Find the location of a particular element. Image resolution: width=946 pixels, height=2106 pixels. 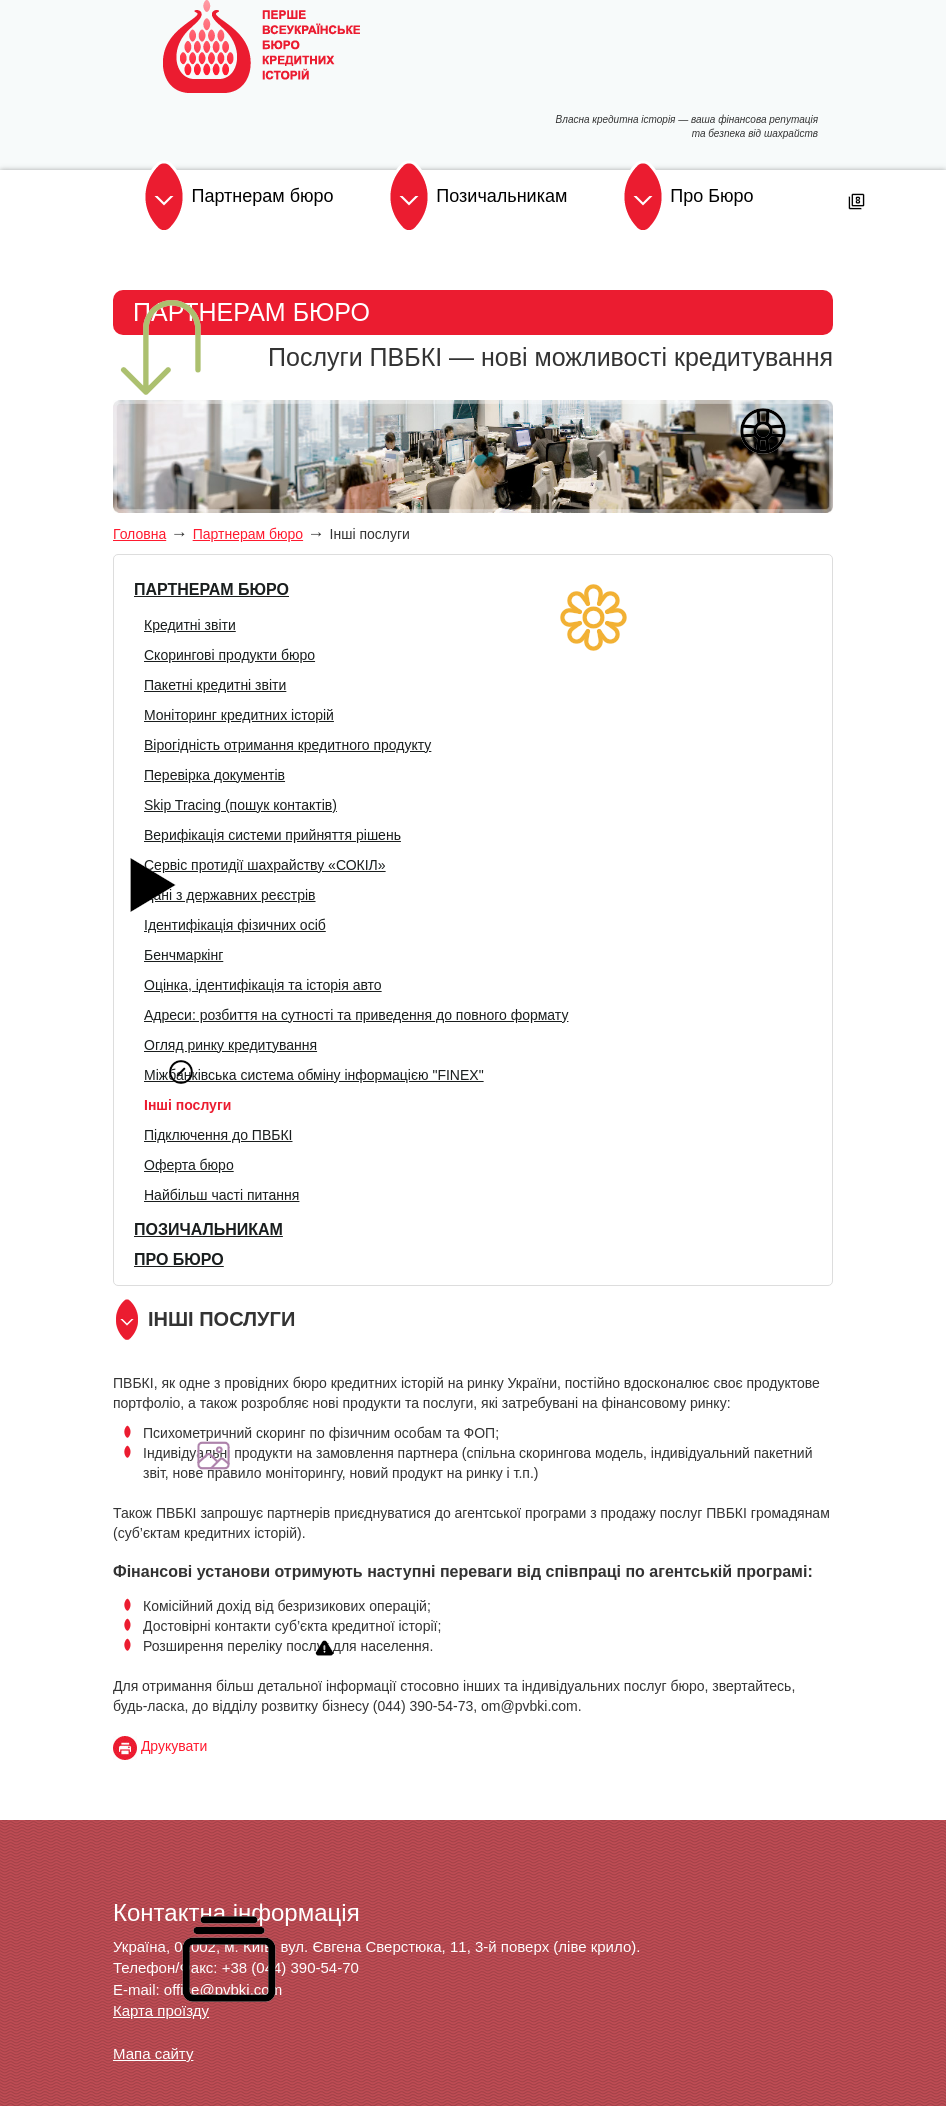

access help or support center is located at coordinates (763, 431).